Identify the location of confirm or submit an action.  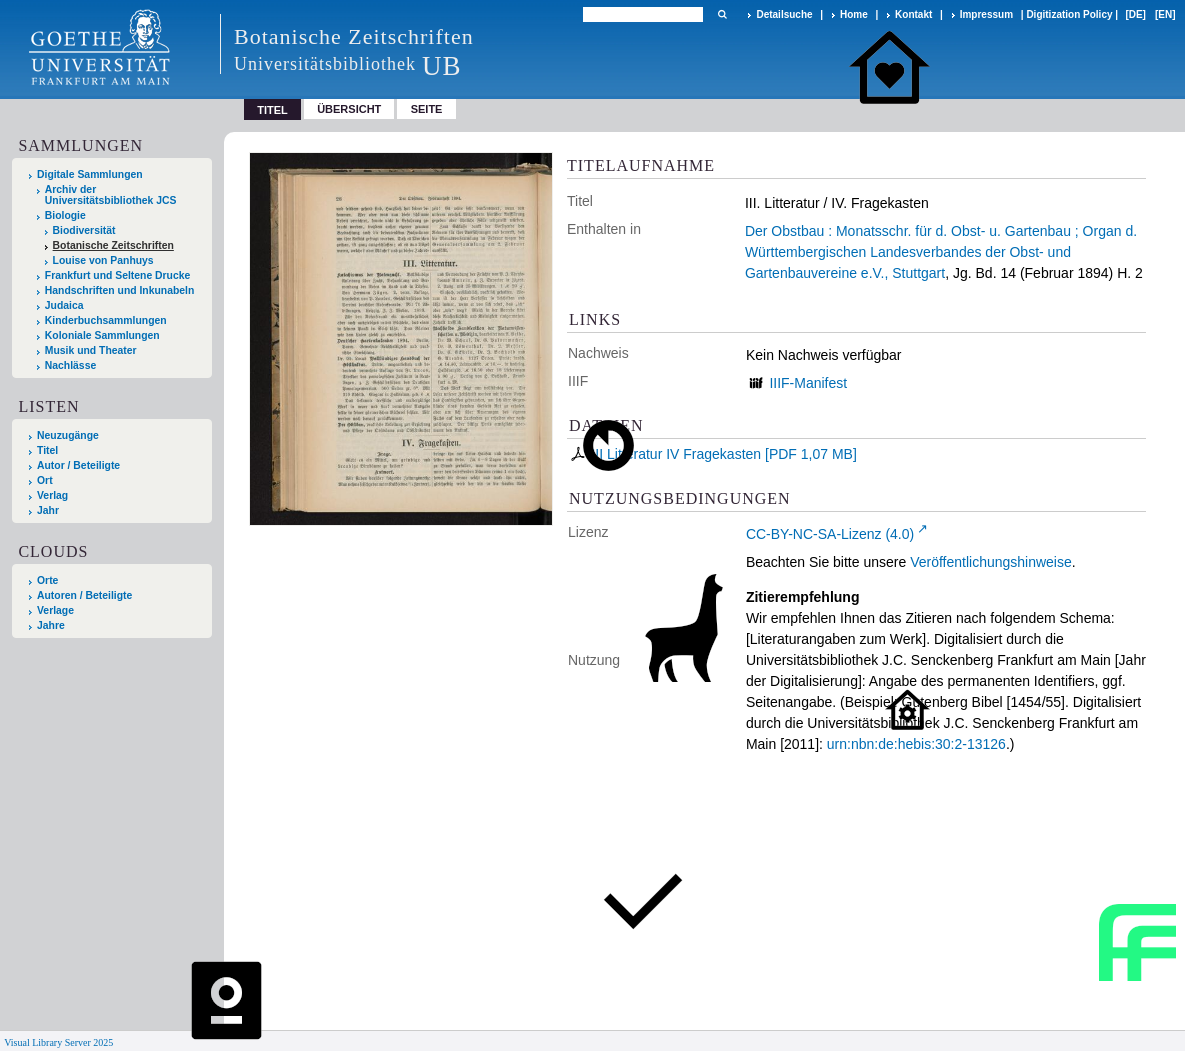
(642, 901).